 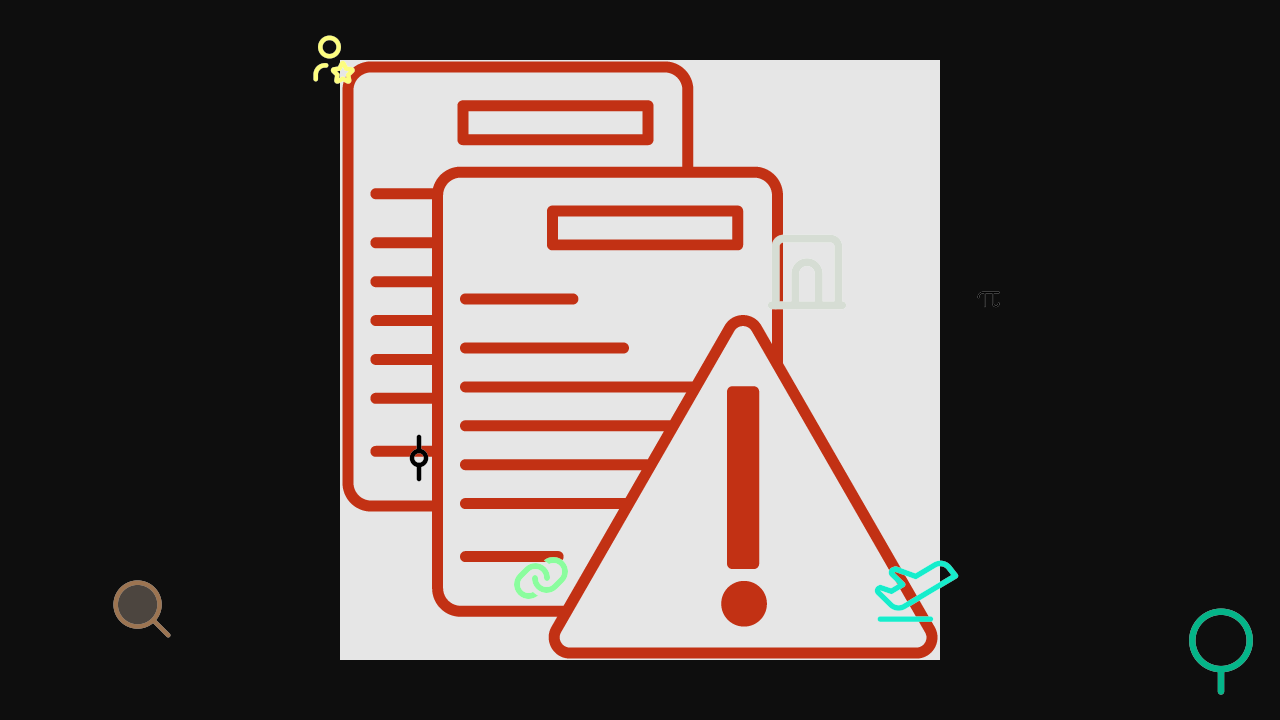 I want to click on select neuter or non-binary gender option, so click(x=1221, y=650).